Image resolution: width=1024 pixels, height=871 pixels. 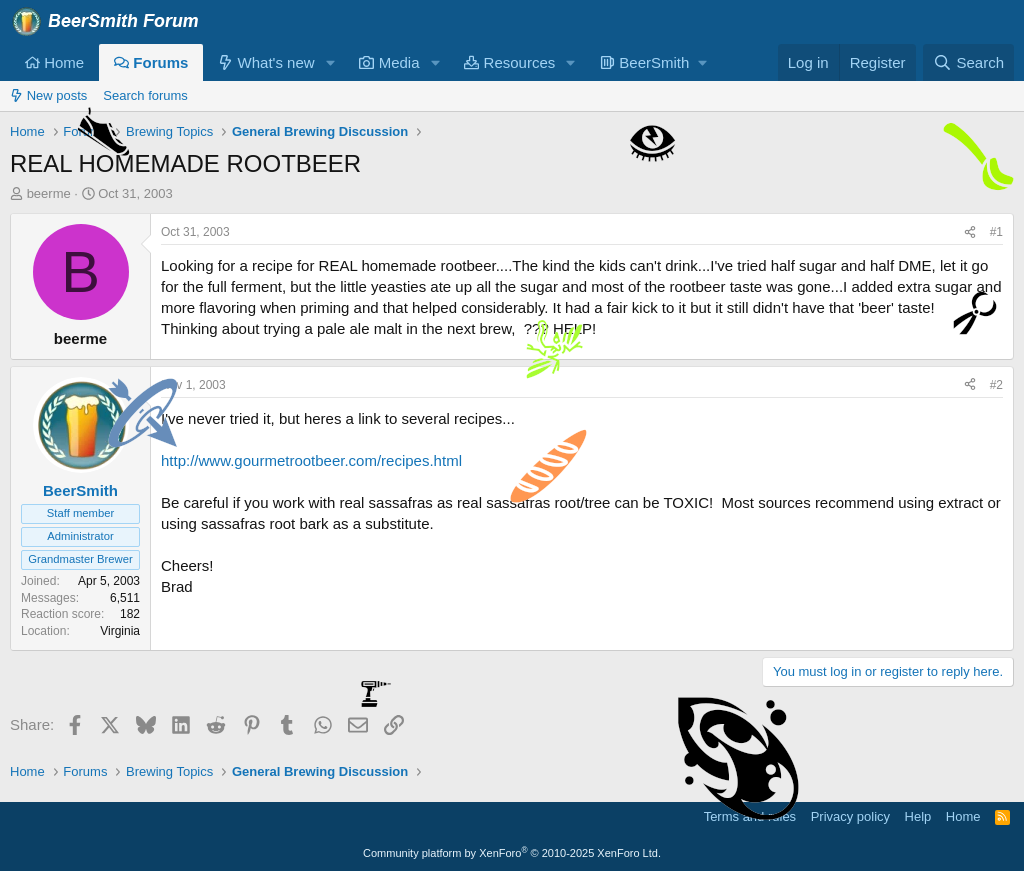 I want to click on ice cream scoop tool or utensil icon, so click(x=978, y=156).